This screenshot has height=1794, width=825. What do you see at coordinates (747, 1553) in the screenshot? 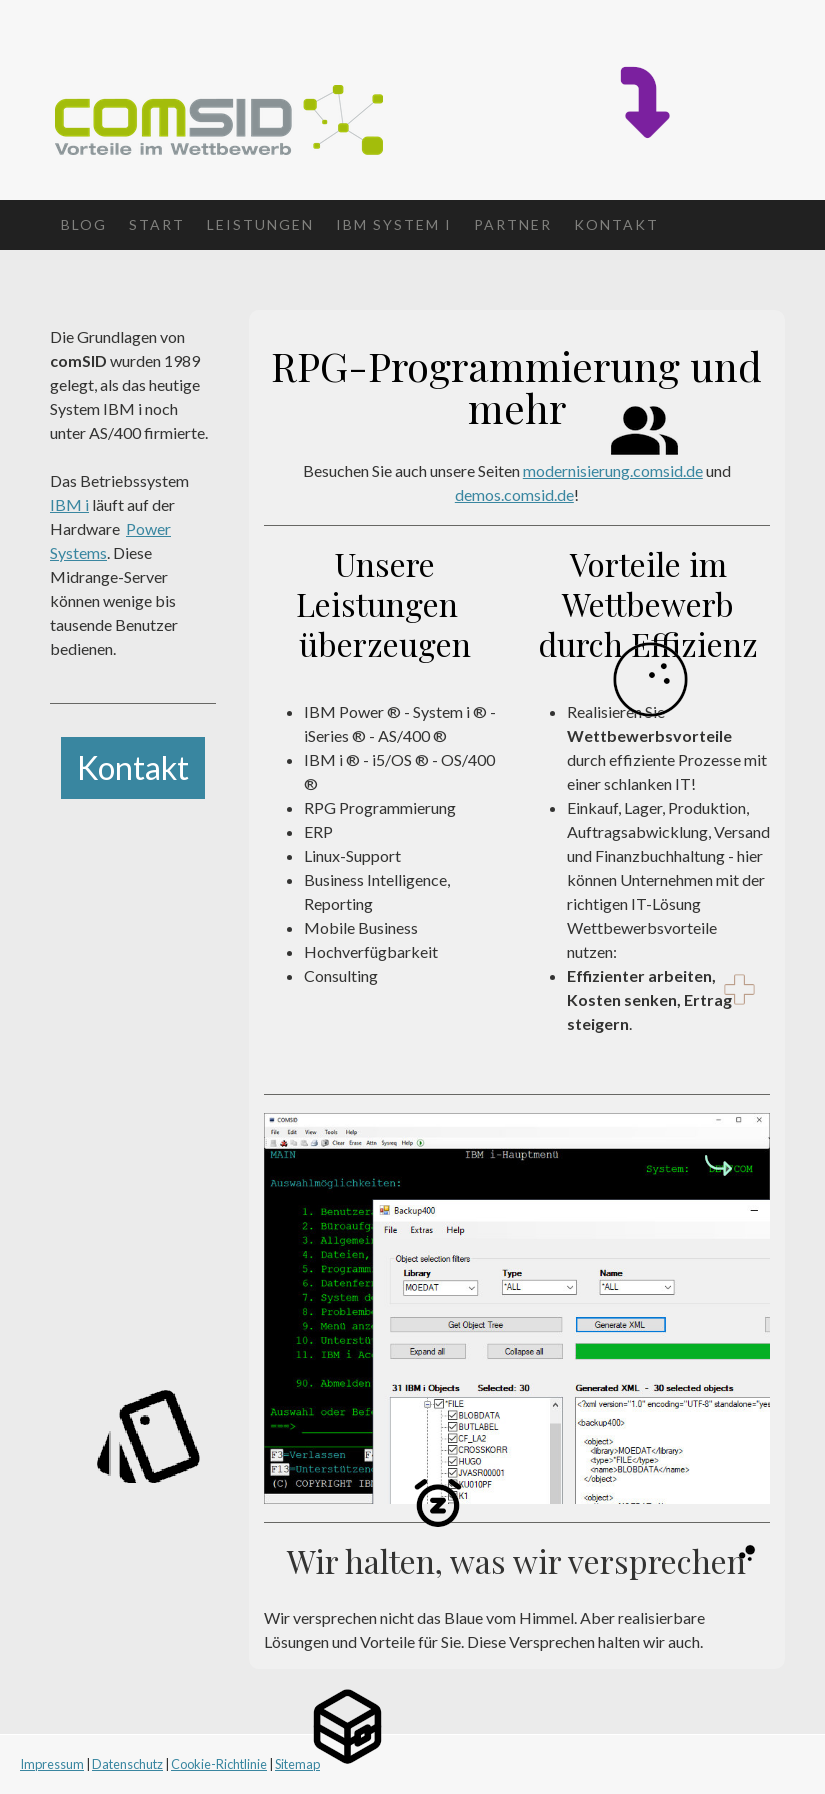
I see `view bubble chart visualization` at bounding box center [747, 1553].